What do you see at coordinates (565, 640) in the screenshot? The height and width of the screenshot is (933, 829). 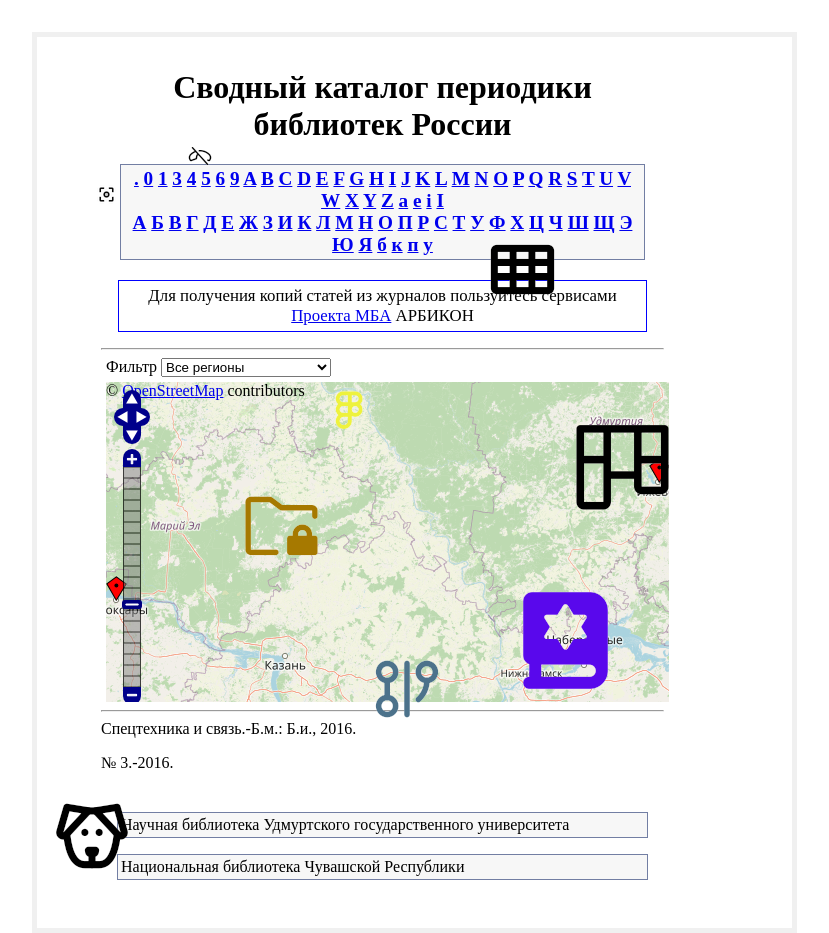 I see `access Jewish religious texts or scriptures` at bounding box center [565, 640].